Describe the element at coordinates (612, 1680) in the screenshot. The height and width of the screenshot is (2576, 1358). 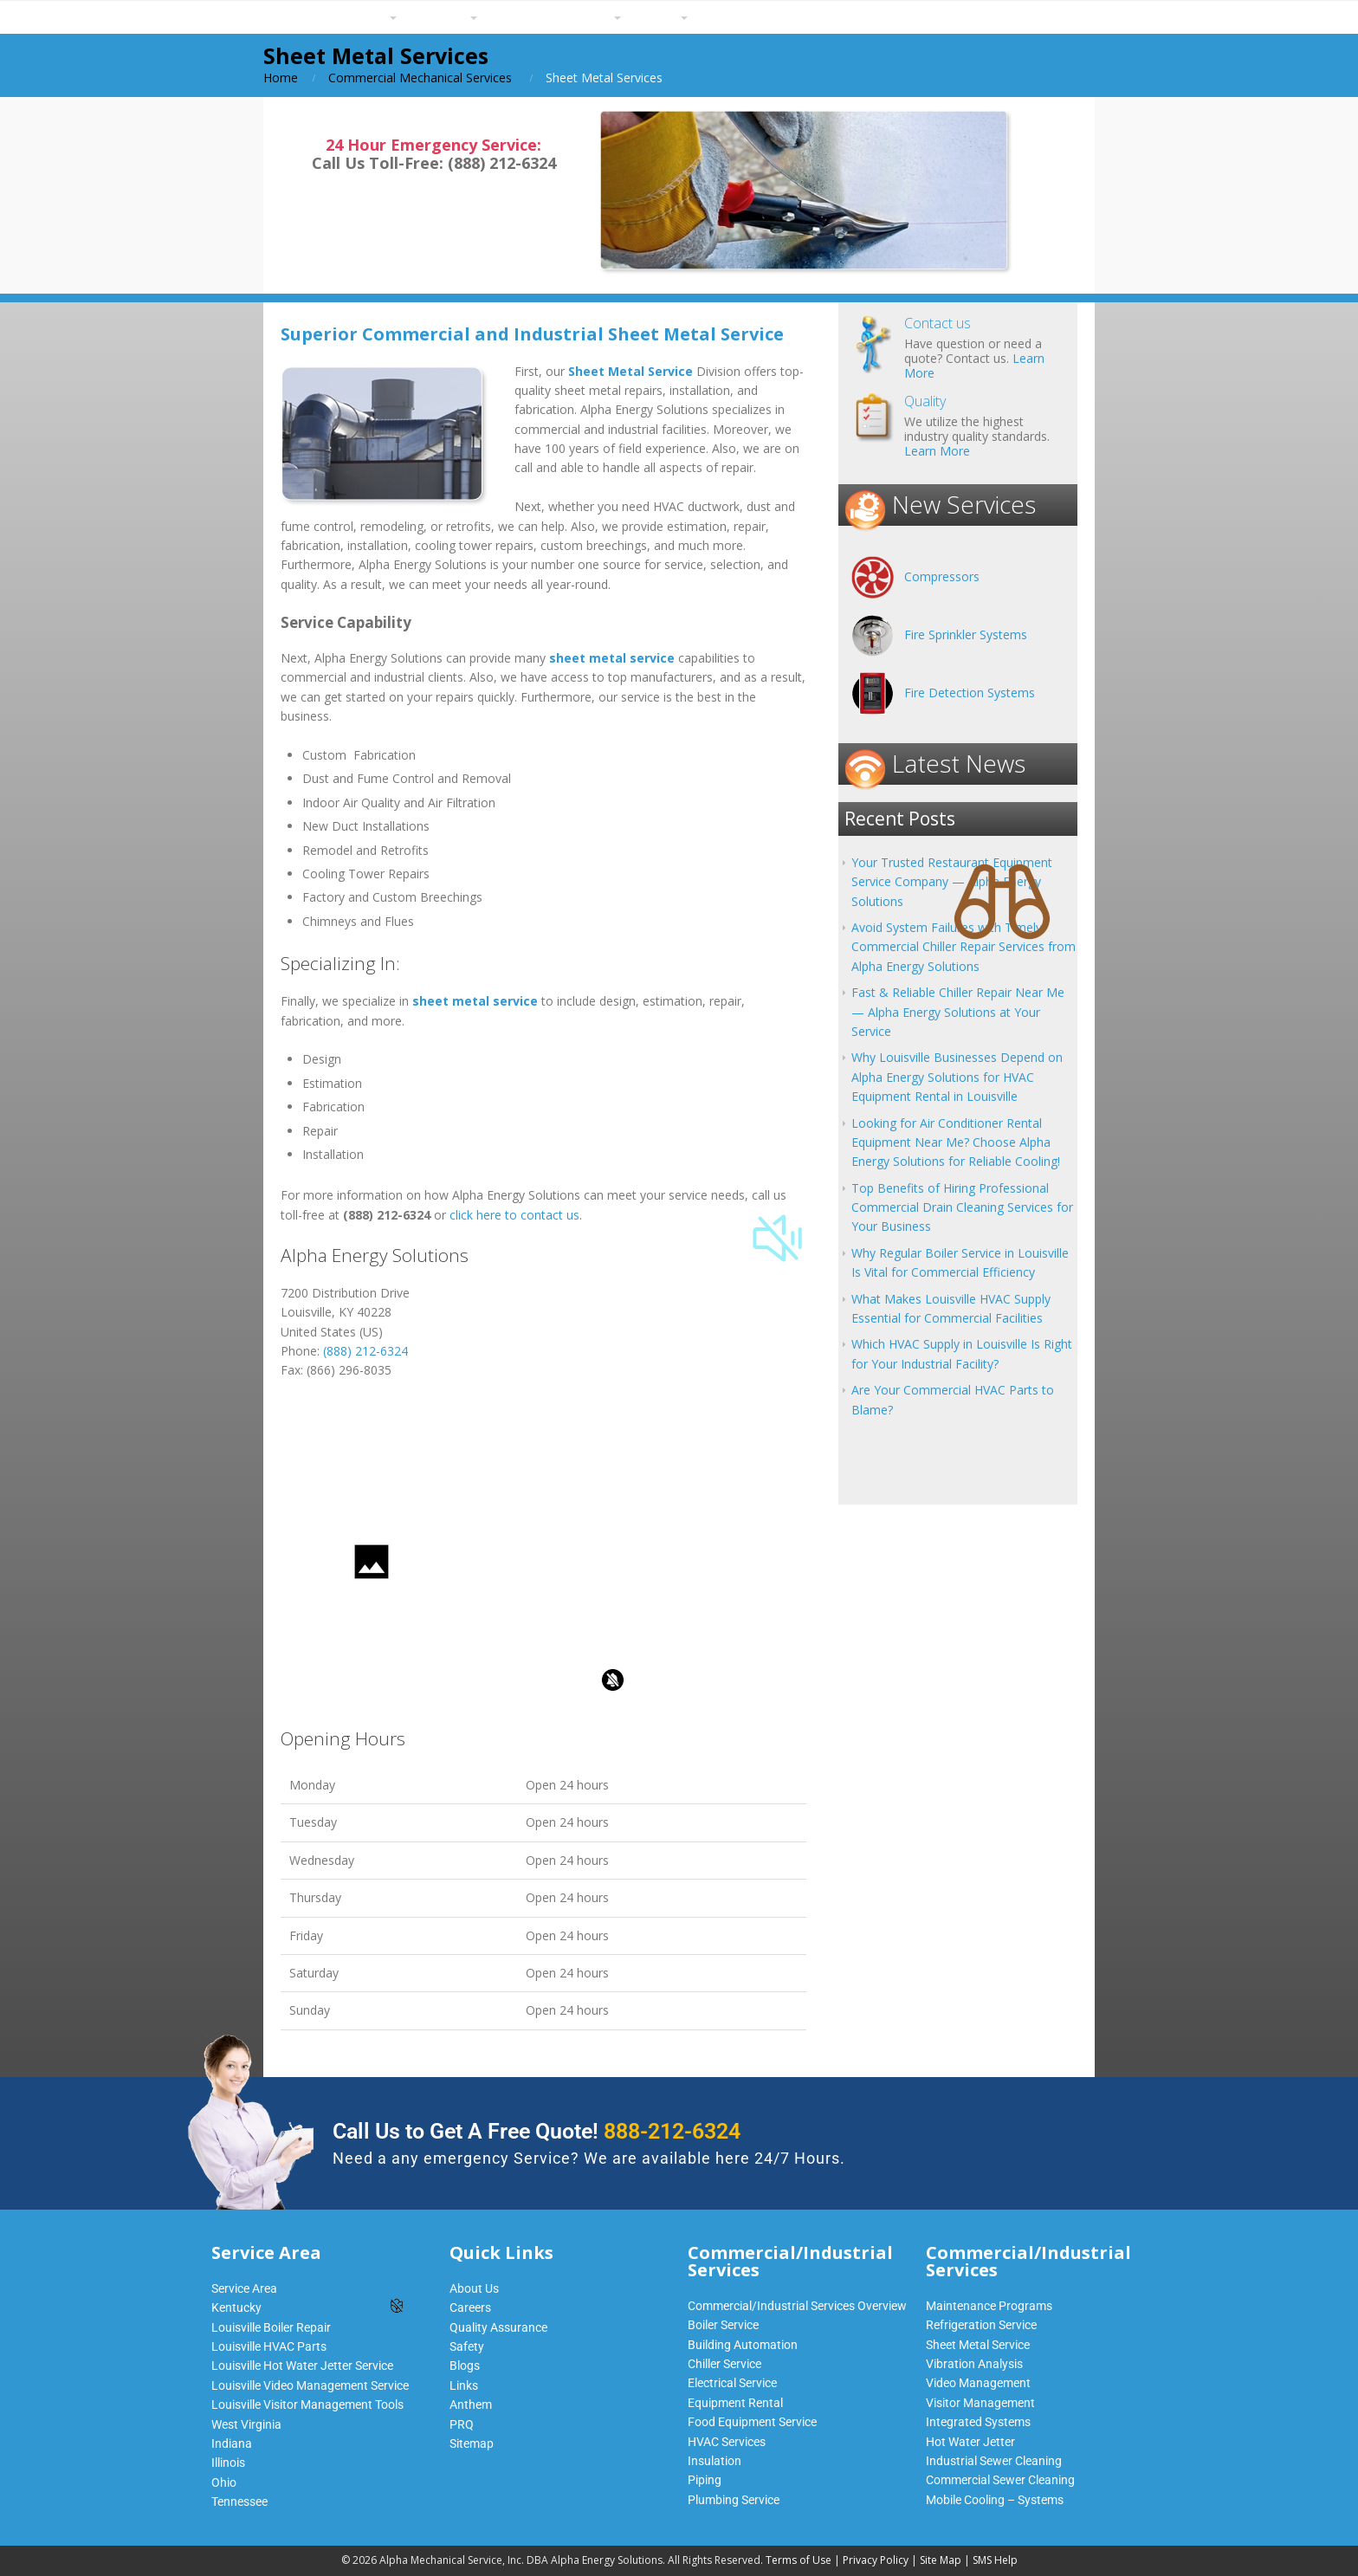
I see `notifications are currently muted or disabled` at that location.